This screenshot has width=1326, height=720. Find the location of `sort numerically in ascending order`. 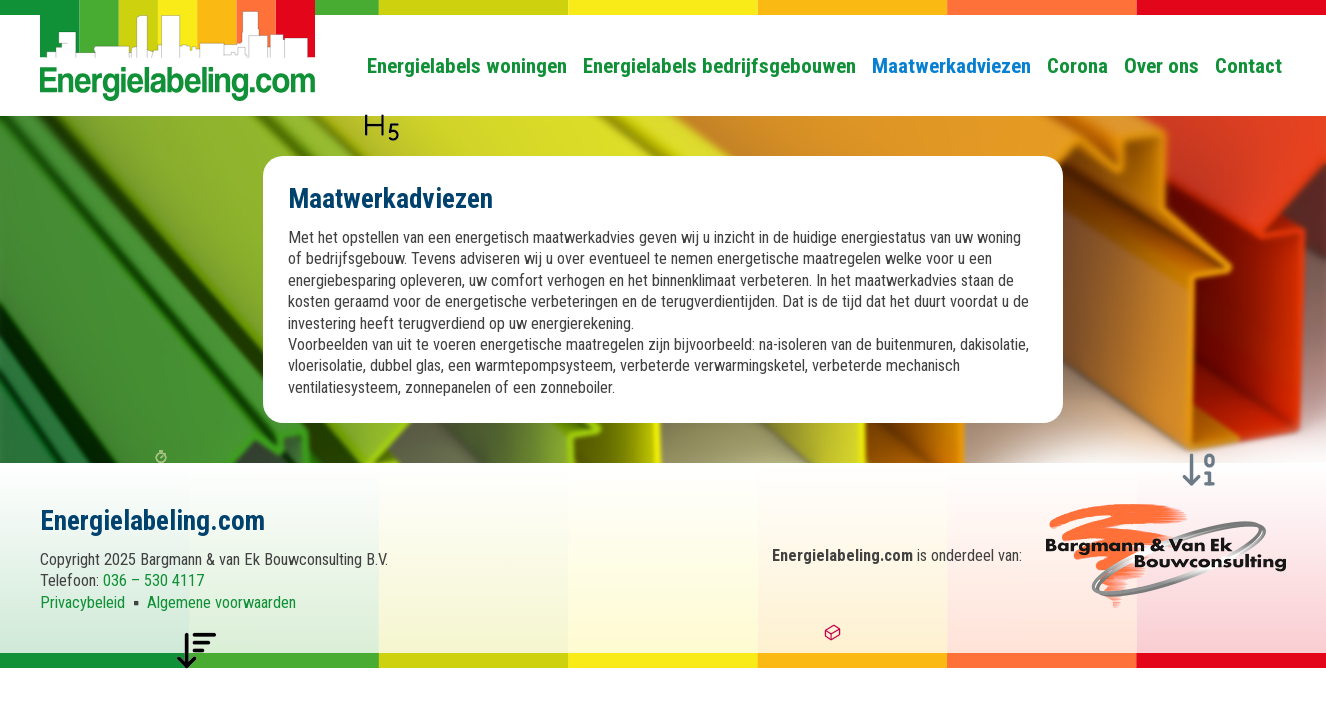

sort numerically in ascending order is located at coordinates (1200, 469).